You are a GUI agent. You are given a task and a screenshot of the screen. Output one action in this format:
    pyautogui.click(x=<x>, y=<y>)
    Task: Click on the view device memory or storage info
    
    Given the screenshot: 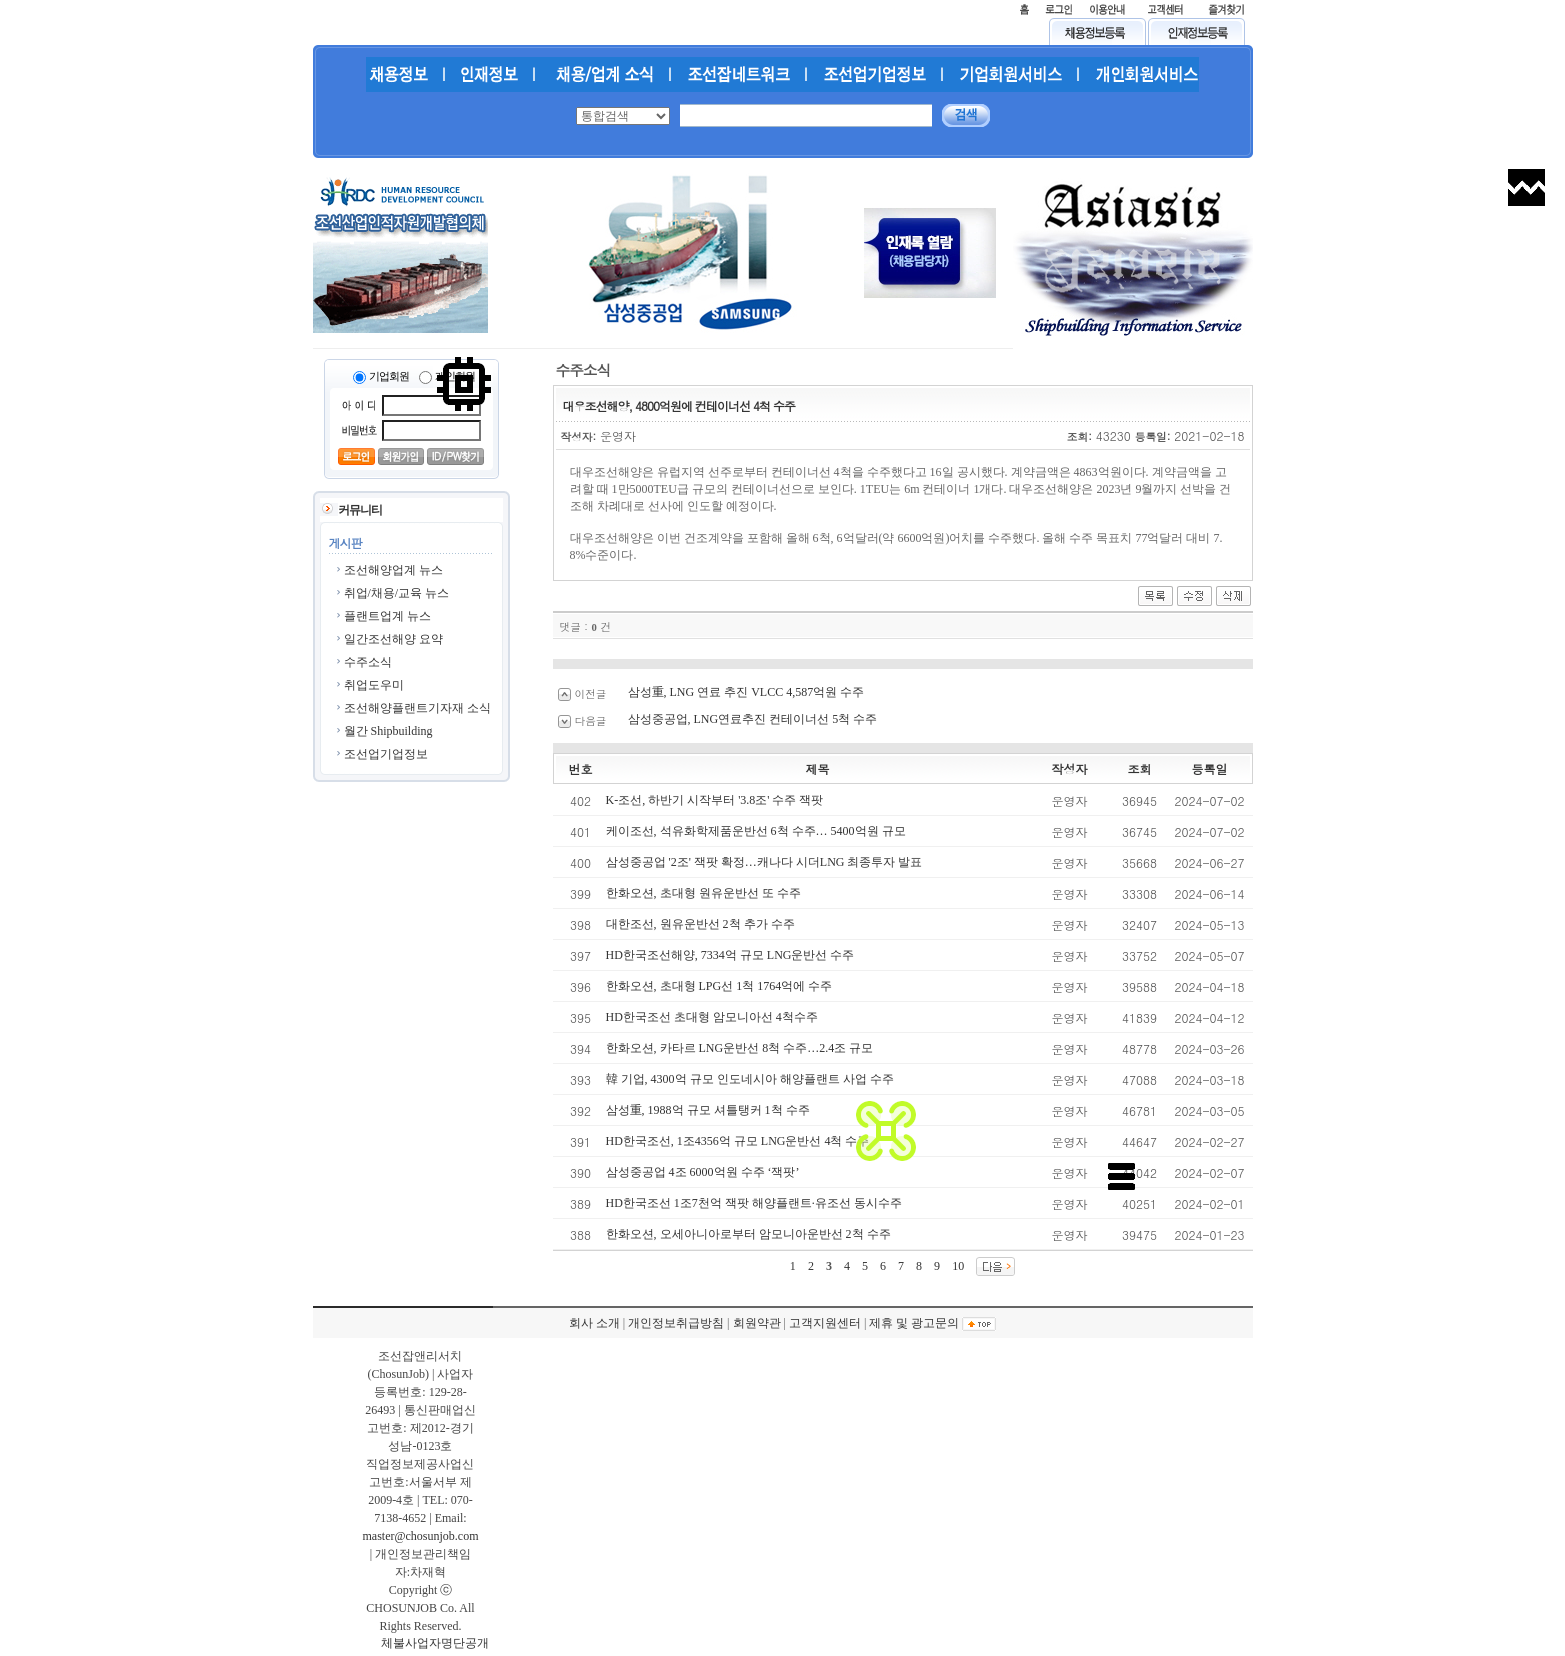 What is the action you would take?
    pyautogui.click(x=464, y=384)
    